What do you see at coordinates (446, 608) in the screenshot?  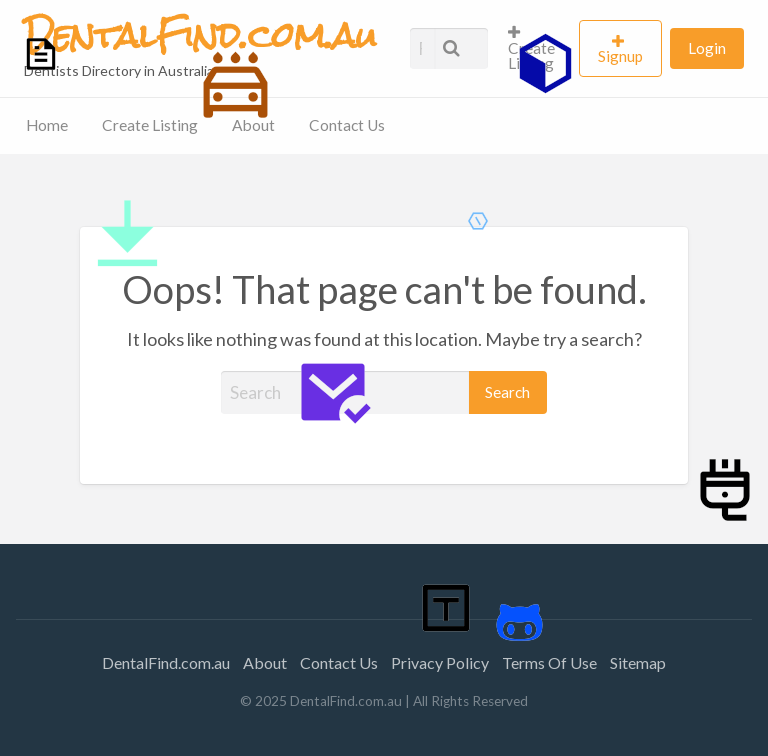 I see `insert a text box element` at bounding box center [446, 608].